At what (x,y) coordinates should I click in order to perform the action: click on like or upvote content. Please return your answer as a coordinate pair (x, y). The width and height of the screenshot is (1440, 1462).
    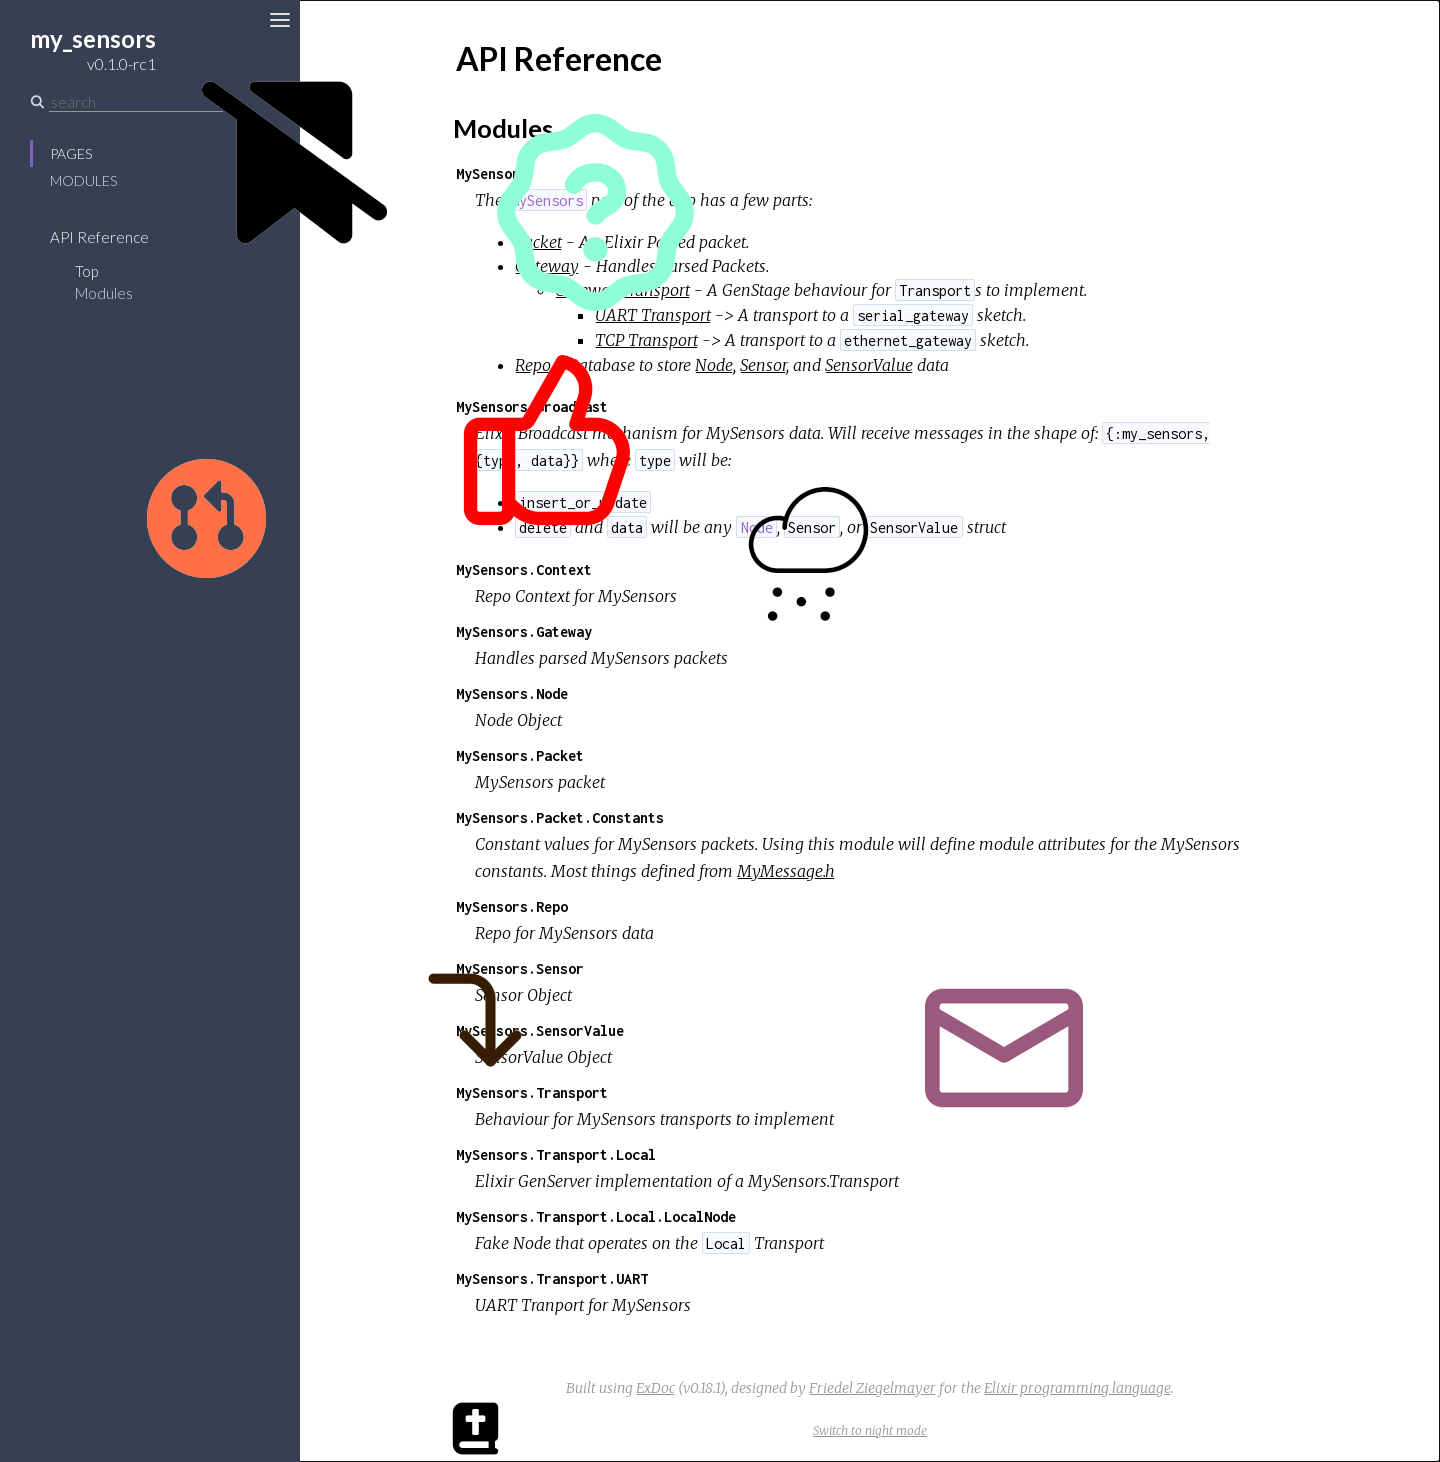
    Looking at the image, I should click on (544, 444).